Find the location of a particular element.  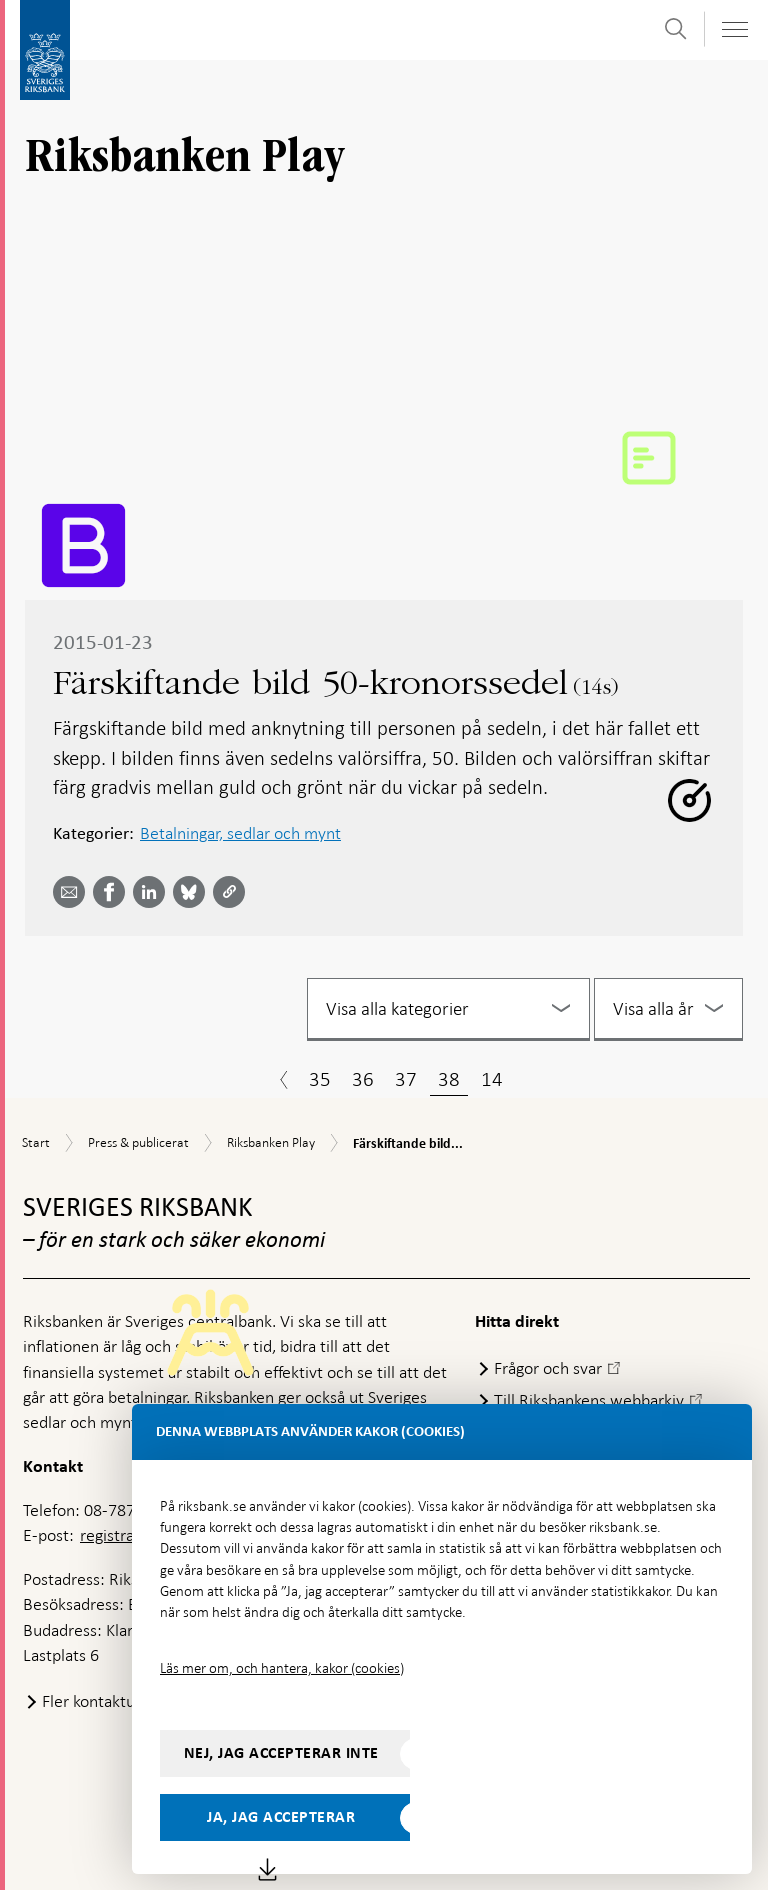

align content to the left with vertical centering is located at coordinates (649, 458).